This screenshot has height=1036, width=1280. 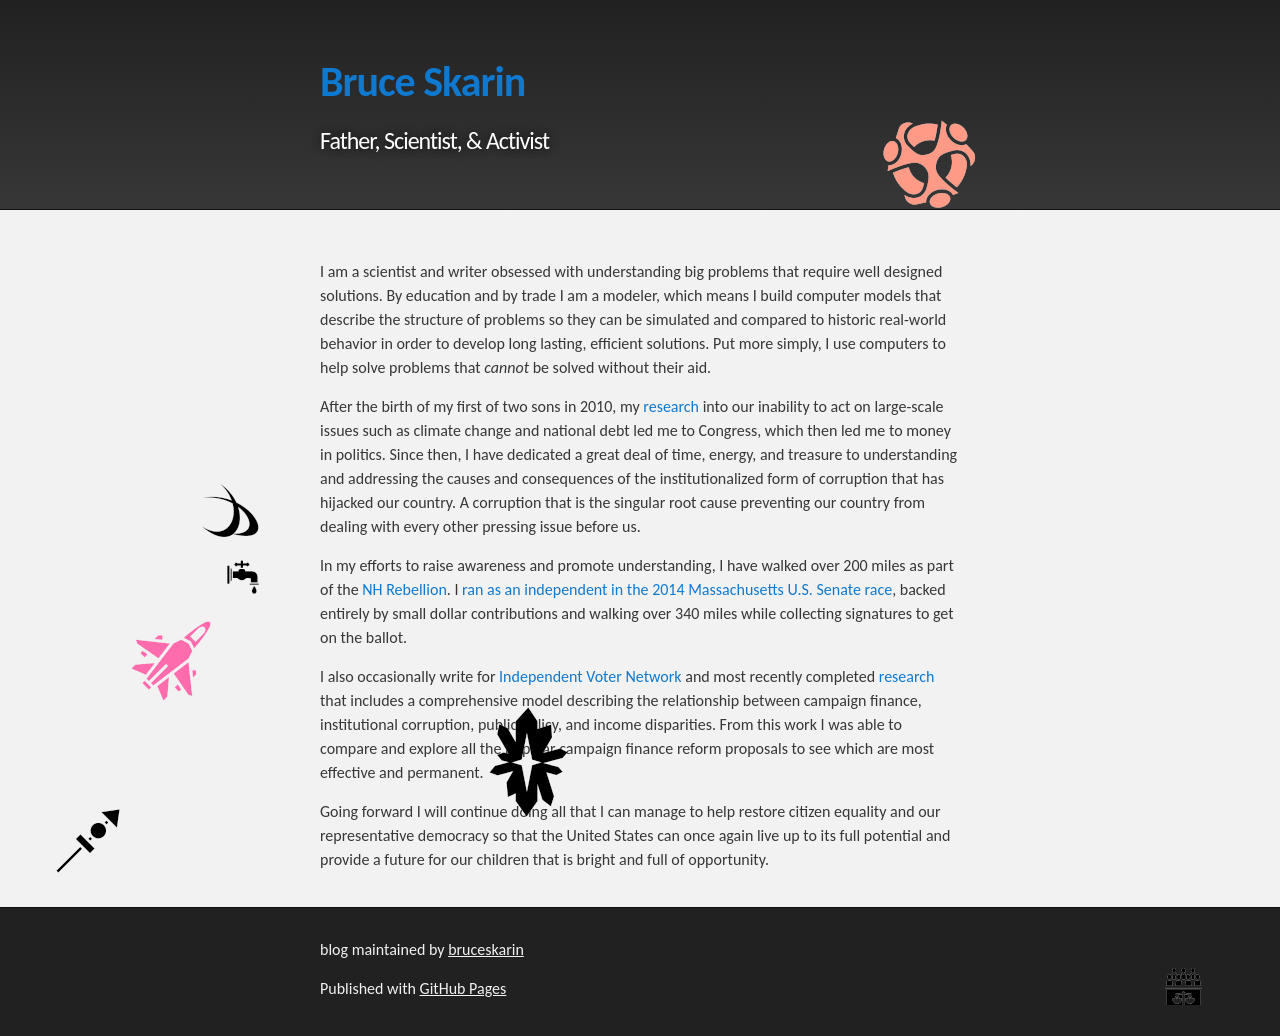 What do you see at coordinates (171, 661) in the screenshot?
I see `military or combat game mode` at bounding box center [171, 661].